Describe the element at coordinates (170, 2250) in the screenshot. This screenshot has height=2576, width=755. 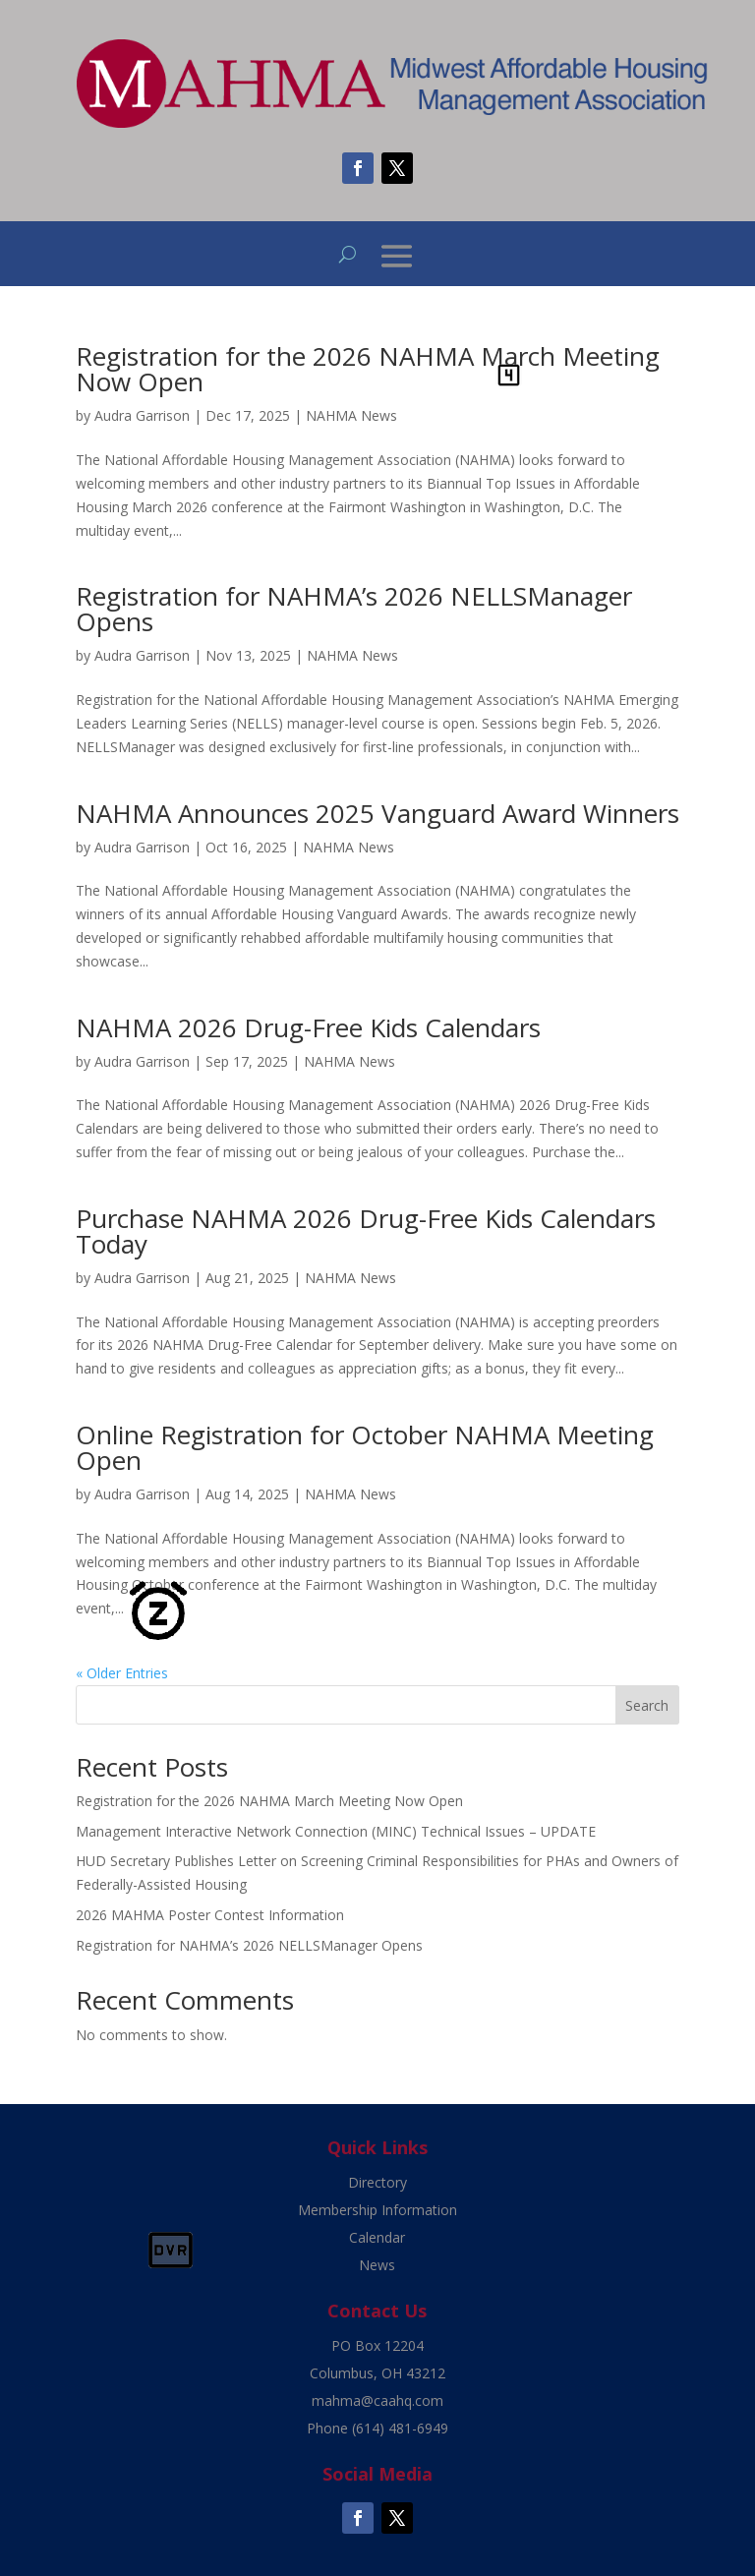
I see `access DVR recordings` at that location.